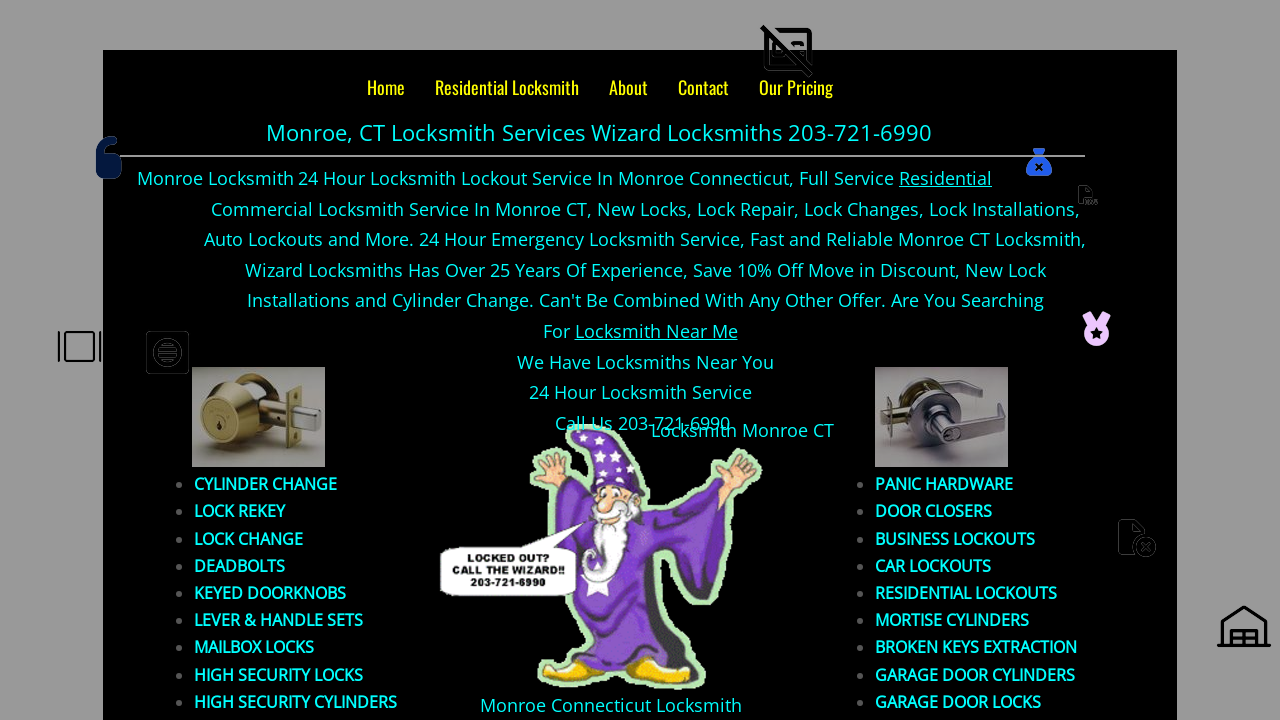 The height and width of the screenshot is (720, 1280). What do you see at coordinates (79, 346) in the screenshot?
I see `start a slideshow presentation` at bounding box center [79, 346].